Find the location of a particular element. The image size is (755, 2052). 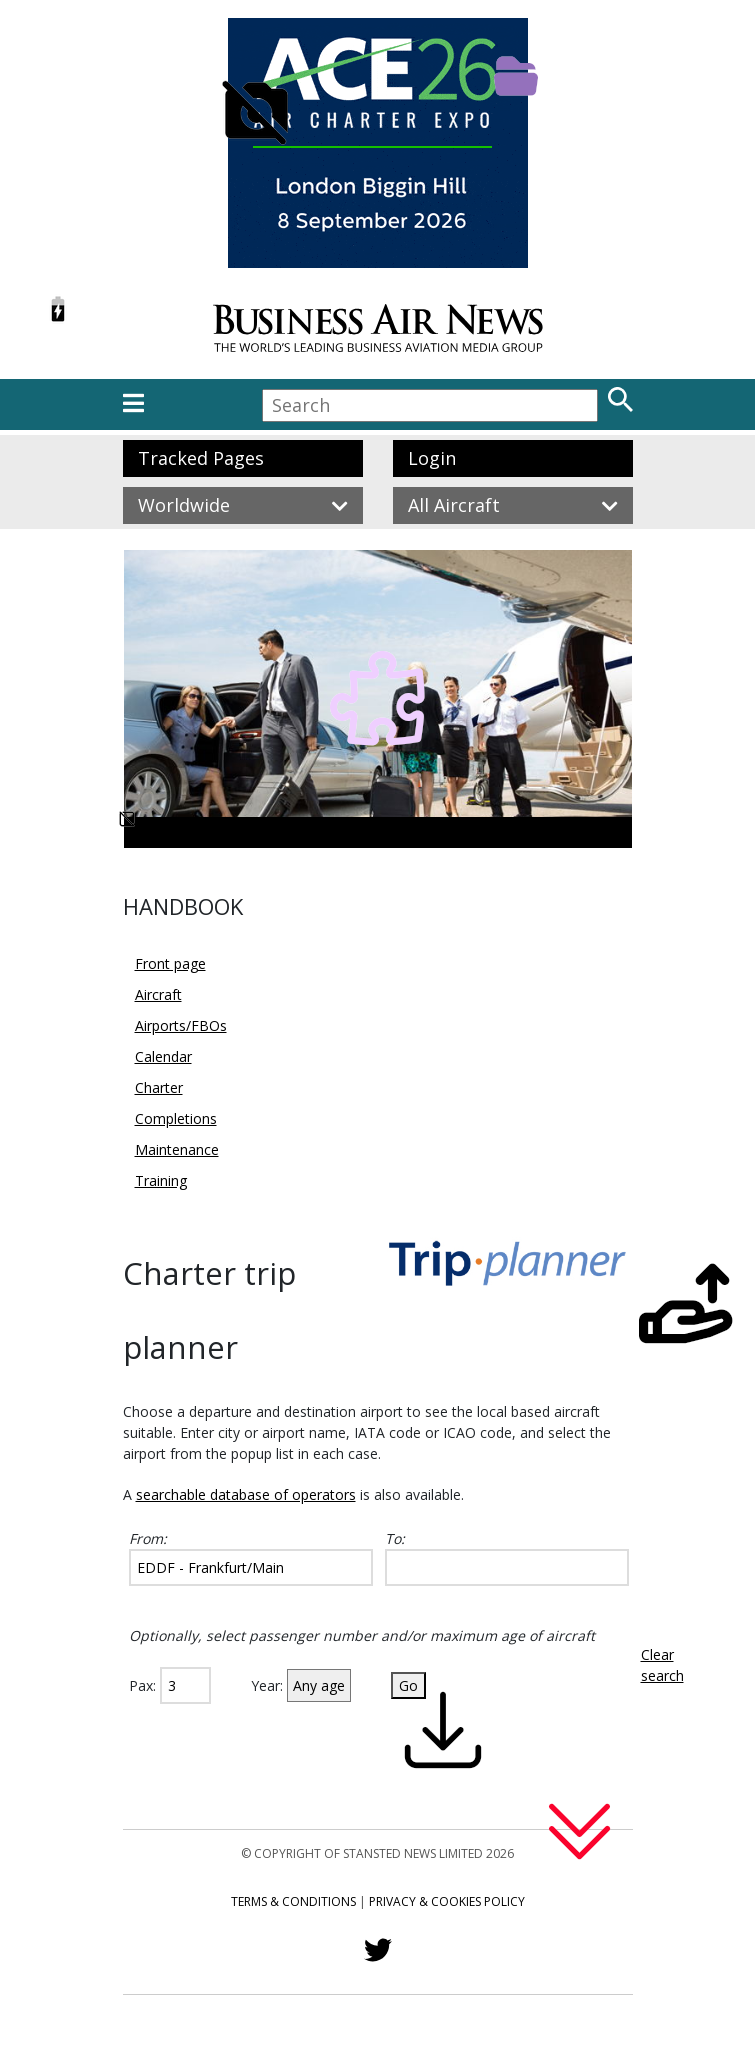

access plugins or extensions is located at coordinates (379, 700).